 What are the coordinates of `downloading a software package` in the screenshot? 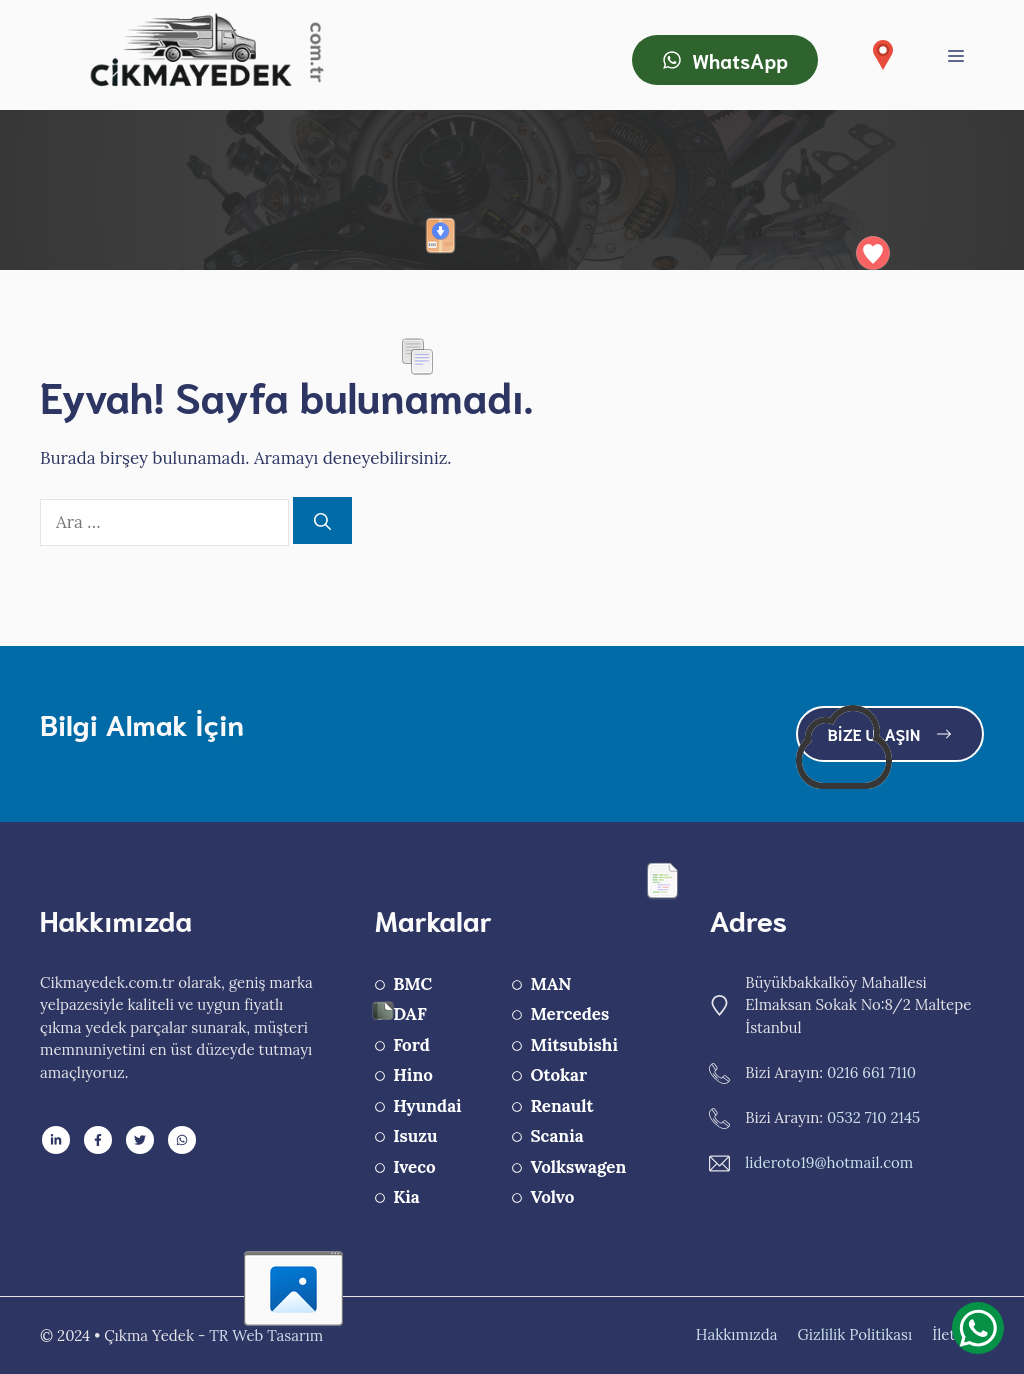 It's located at (440, 235).